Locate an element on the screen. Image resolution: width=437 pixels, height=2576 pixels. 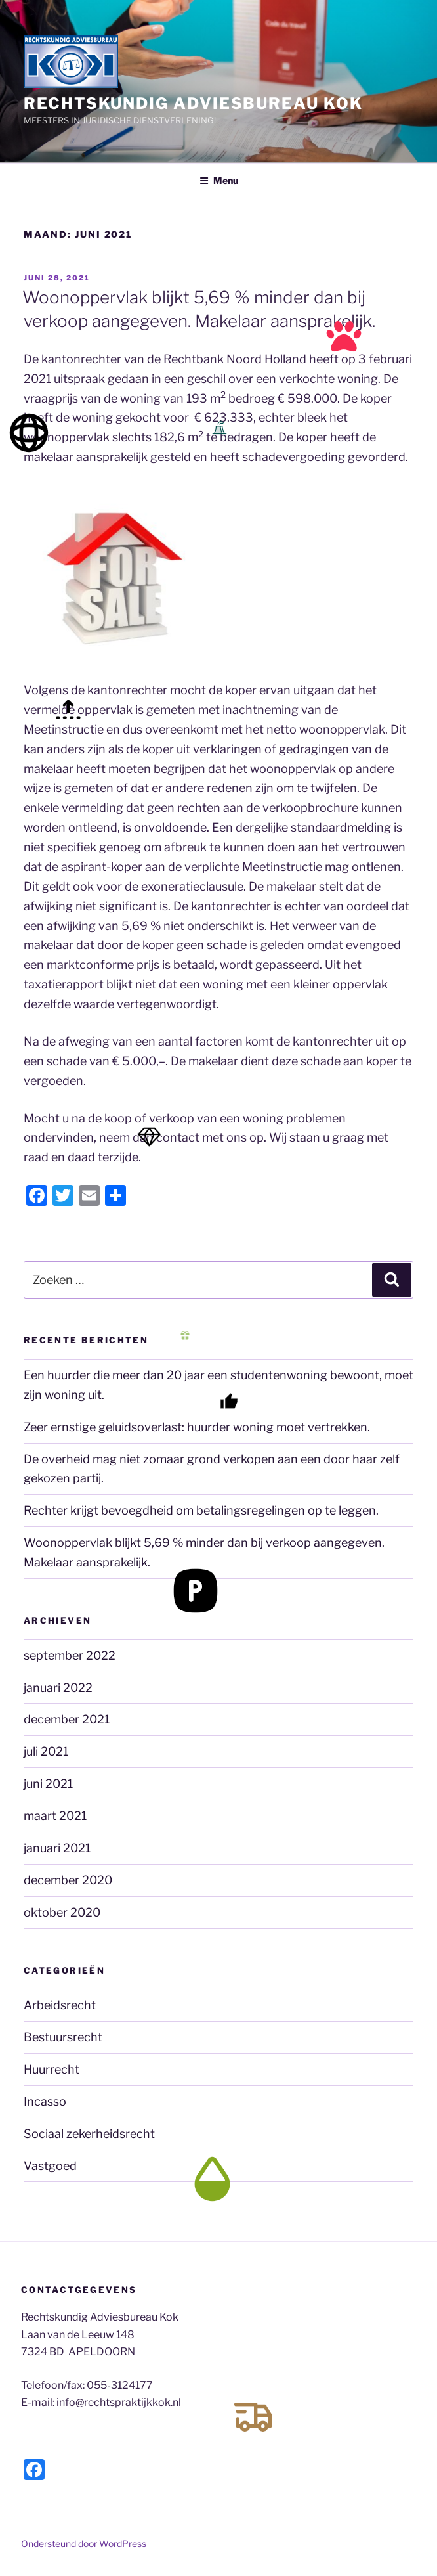
like or upvote content is located at coordinates (229, 1402).